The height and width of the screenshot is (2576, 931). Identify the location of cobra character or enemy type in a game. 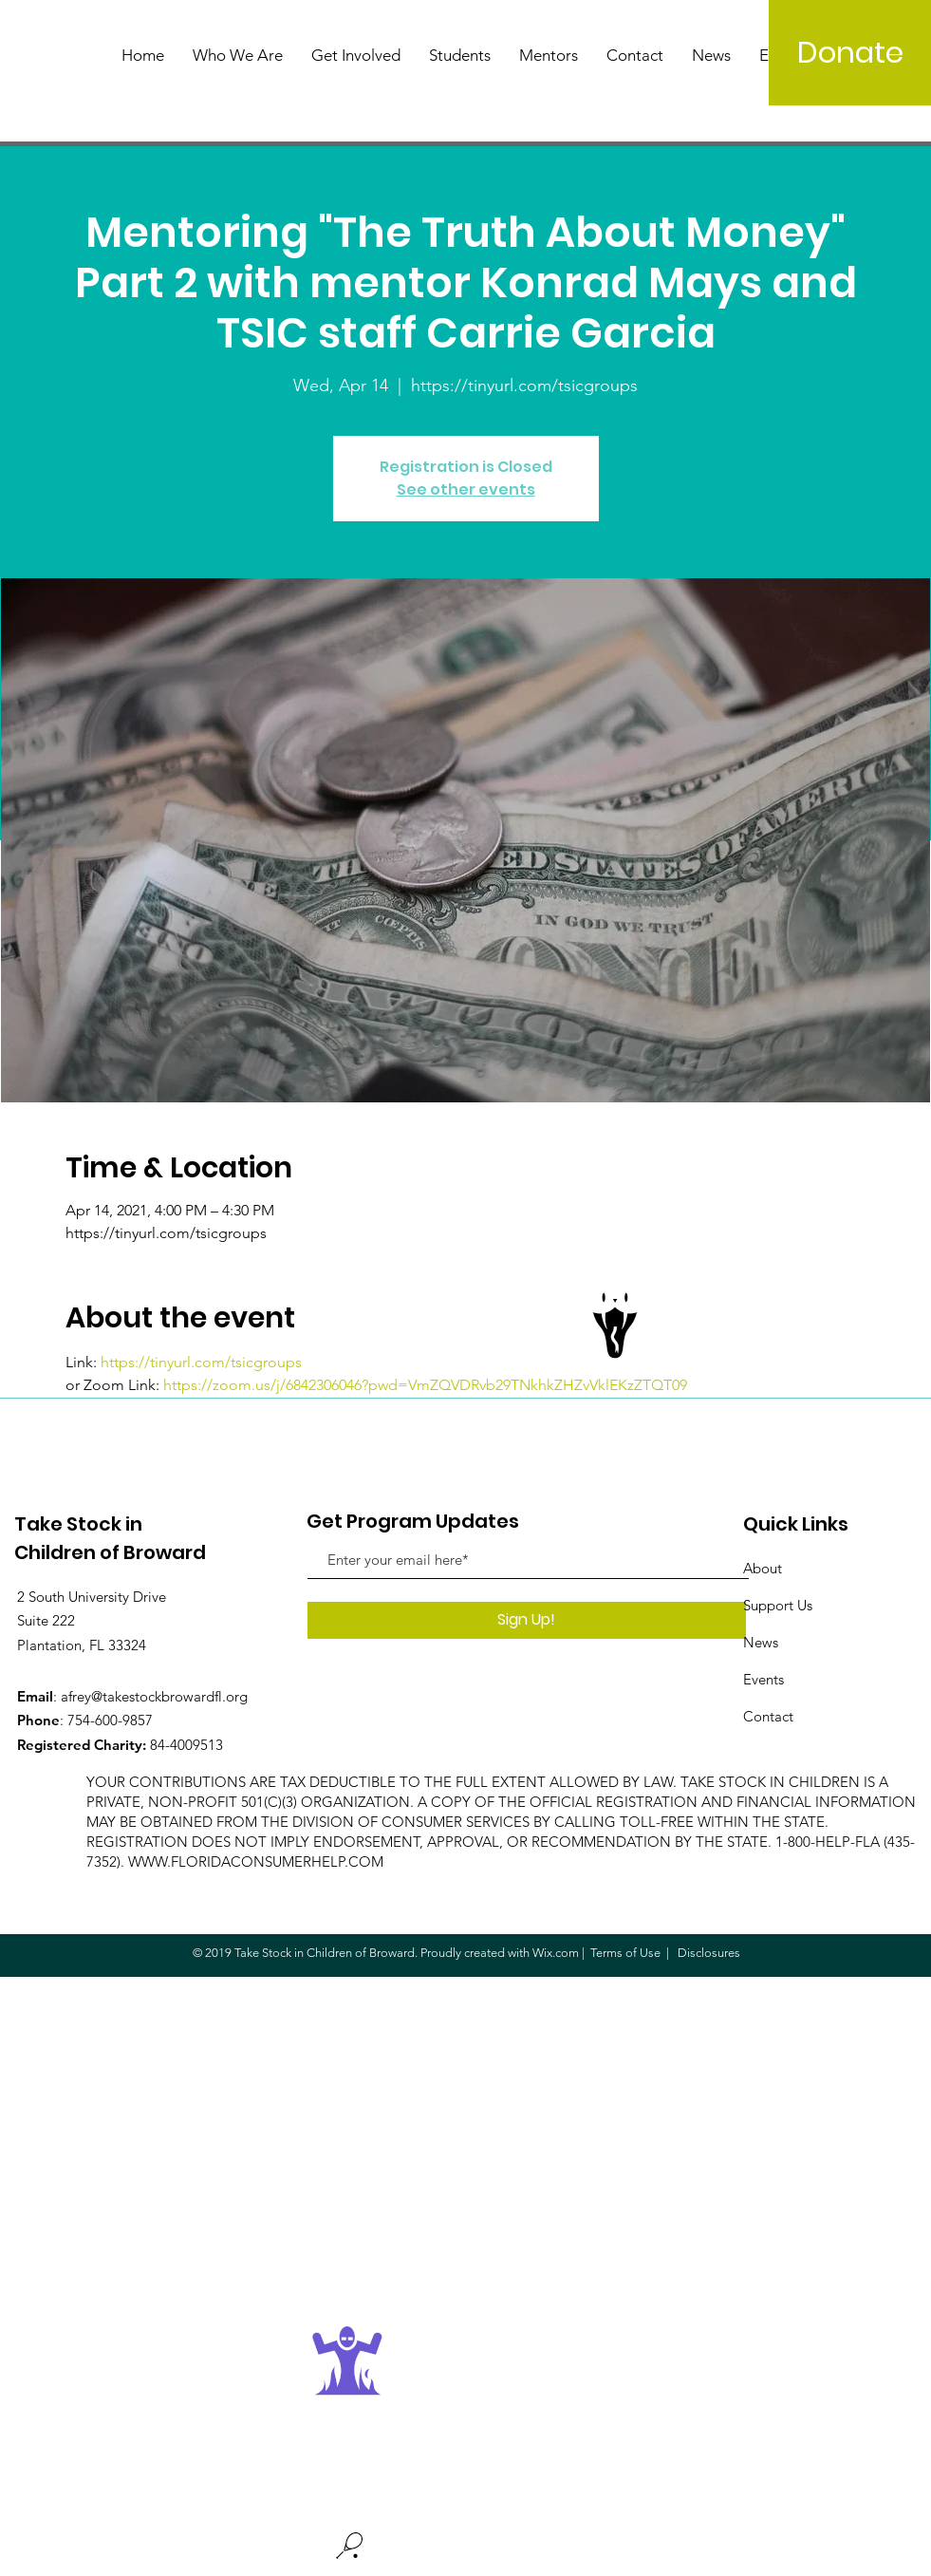
(615, 1326).